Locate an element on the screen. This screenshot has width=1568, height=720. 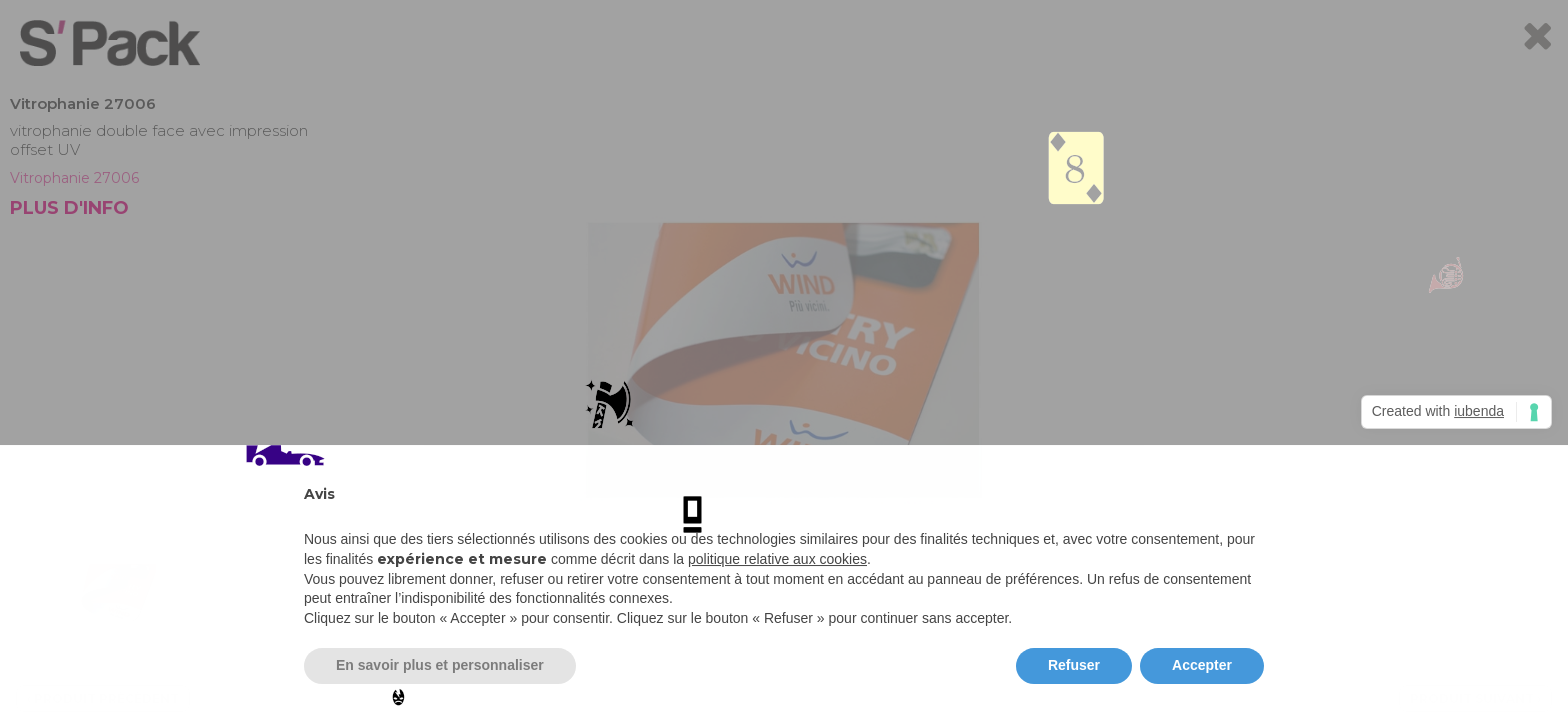
select a superhero or villain character is located at coordinates (398, 697).